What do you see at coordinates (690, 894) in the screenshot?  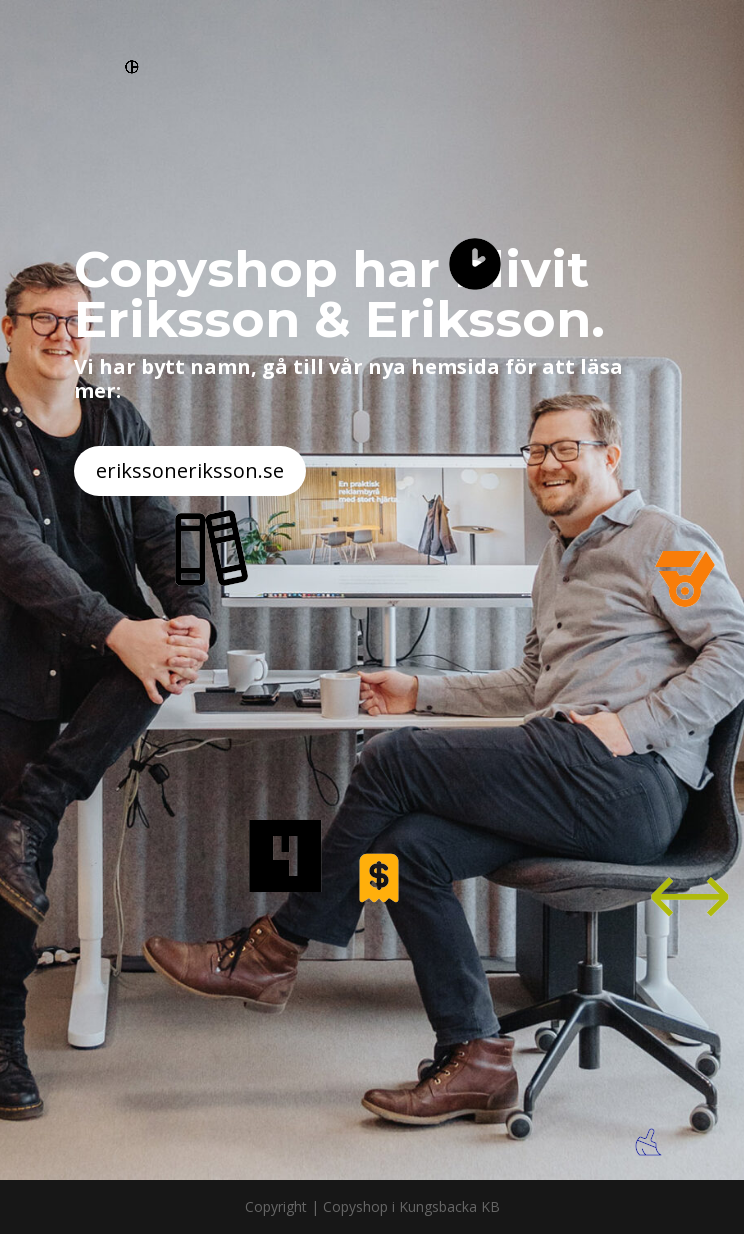 I see `resize element horizontally` at bounding box center [690, 894].